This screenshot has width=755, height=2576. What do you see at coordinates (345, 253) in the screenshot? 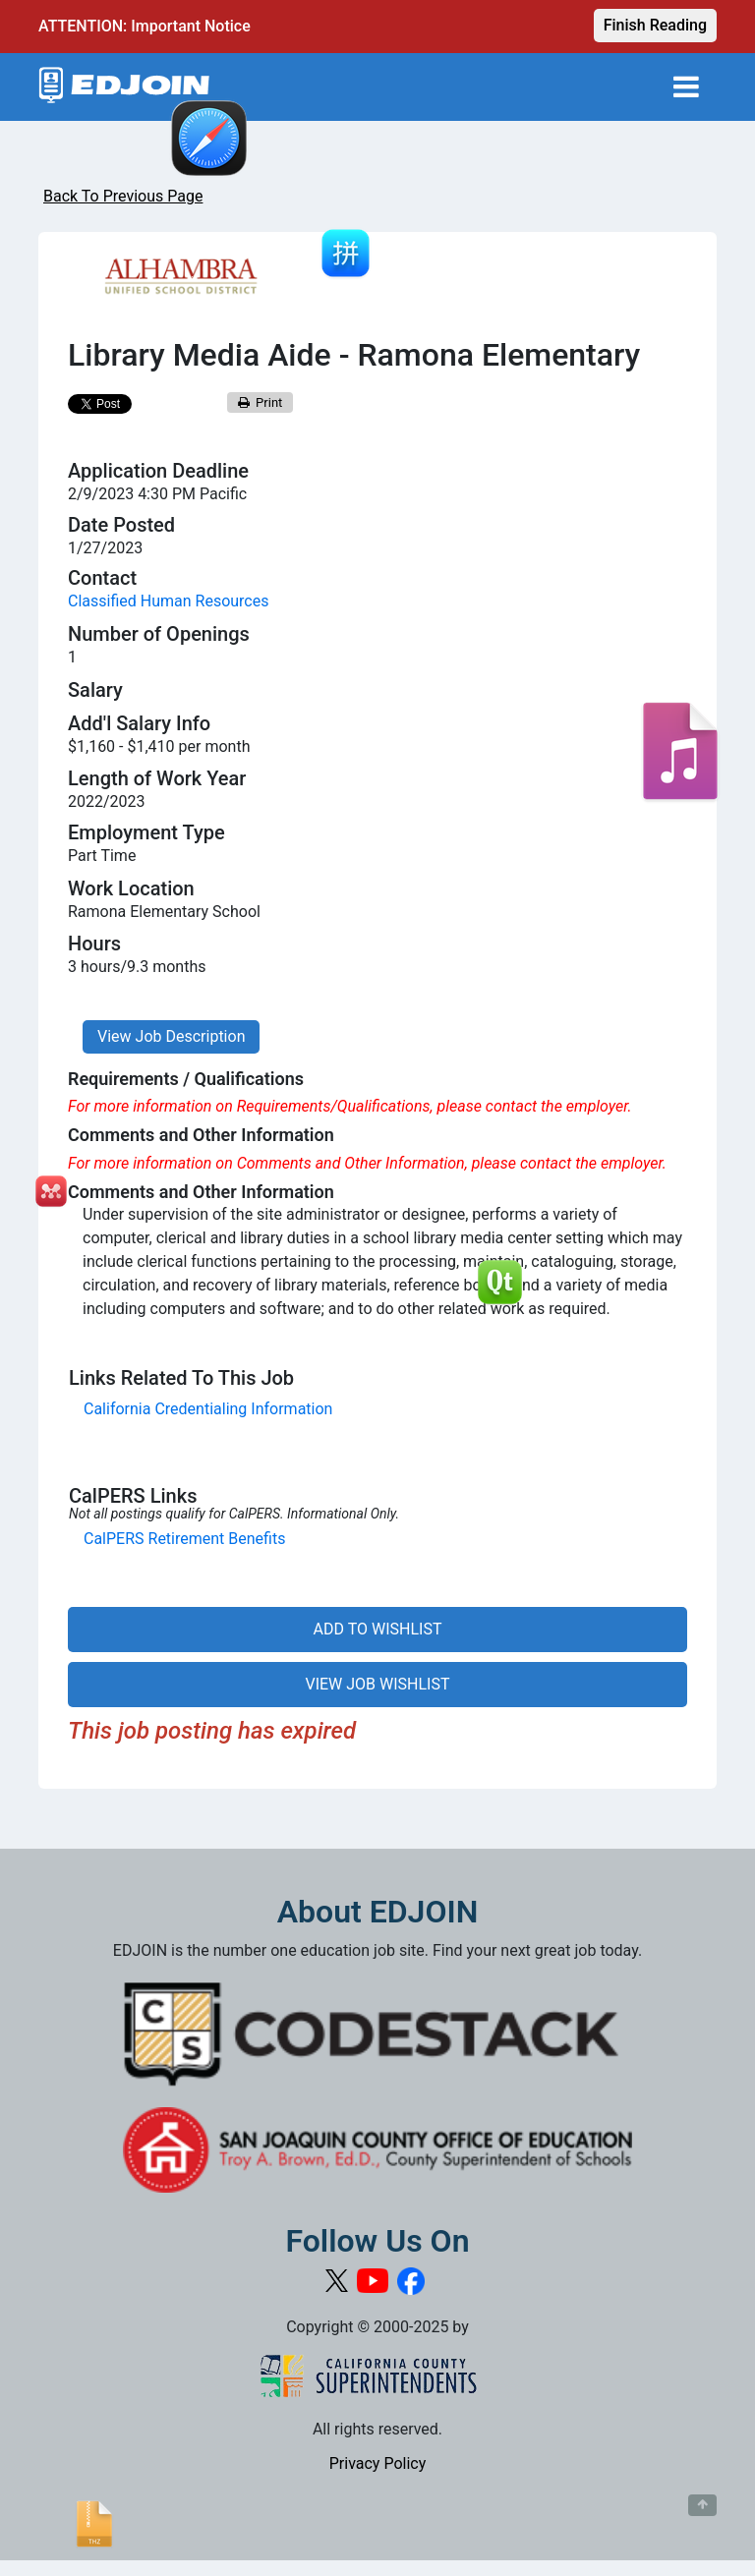
I see `open ibus pinyin chinese input method` at bounding box center [345, 253].